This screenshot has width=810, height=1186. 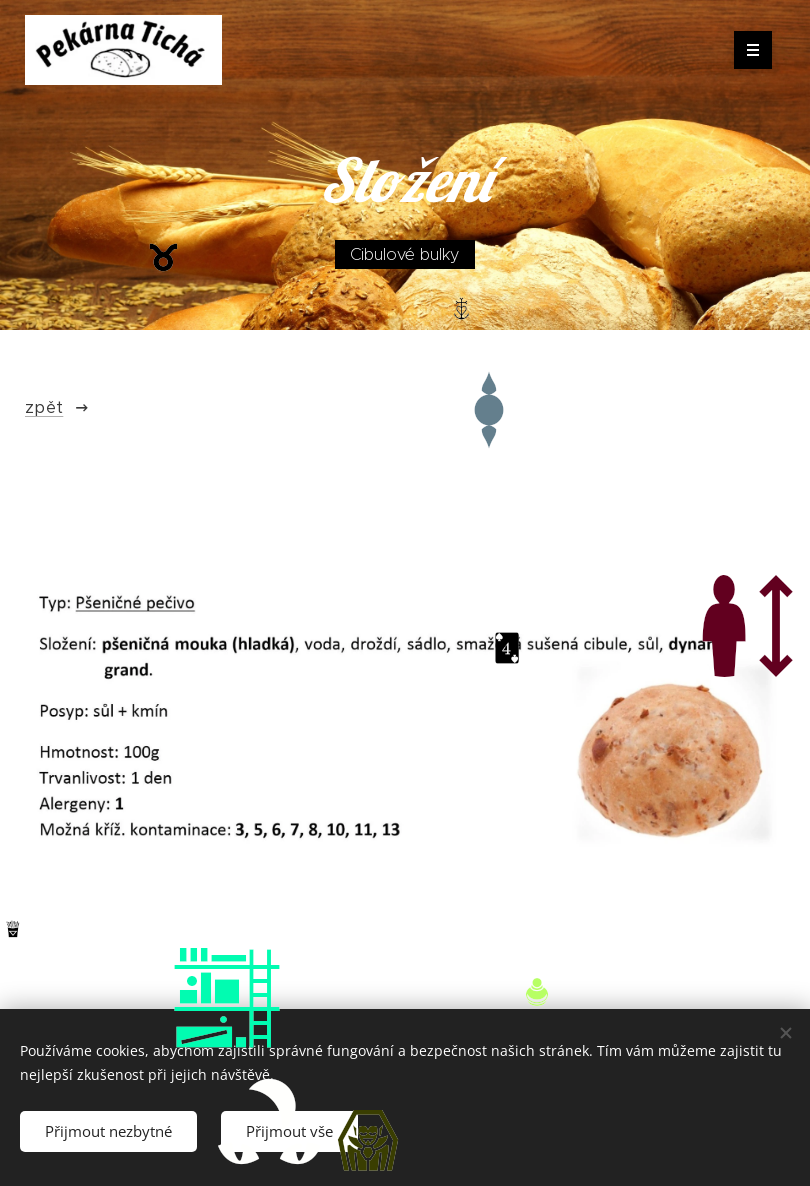 What do you see at coordinates (269, 1127) in the screenshot?
I see `toggle night vision mode` at bounding box center [269, 1127].